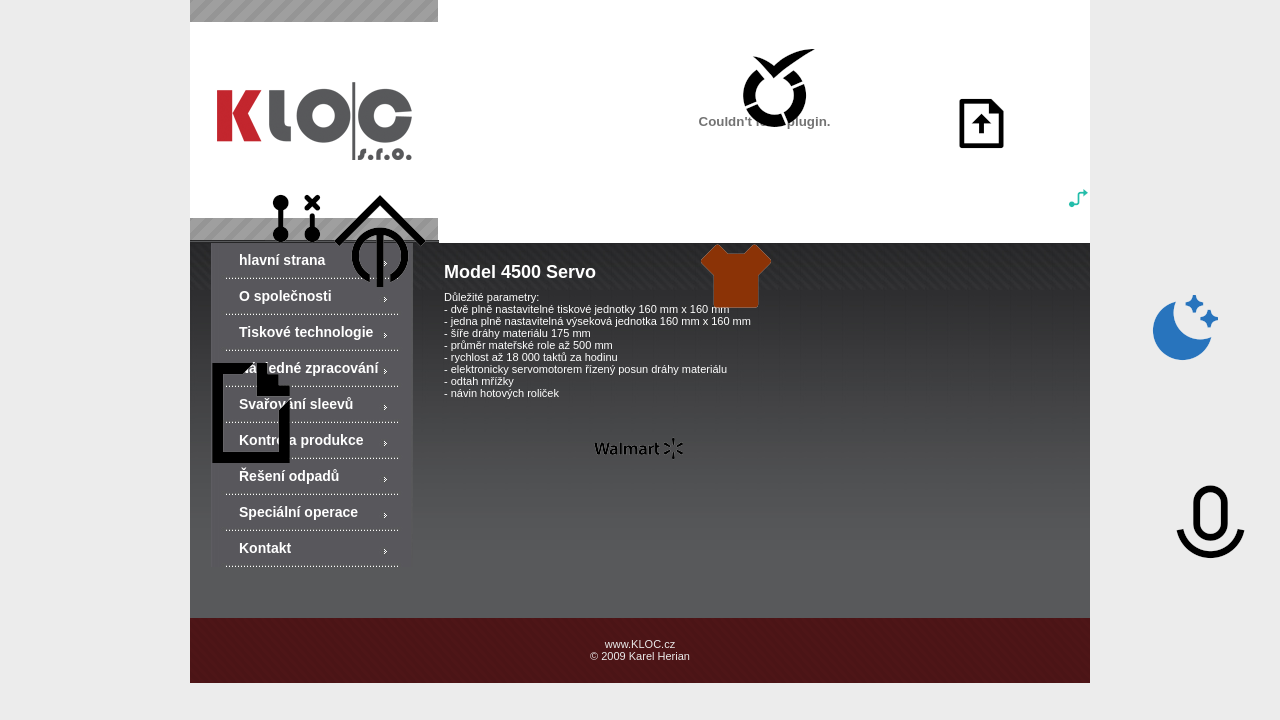 The width and height of the screenshot is (1280, 720). What do you see at coordinates (981, 123) in the screenshot?
I see `upload a file or document` at bounding box center [981, 123].